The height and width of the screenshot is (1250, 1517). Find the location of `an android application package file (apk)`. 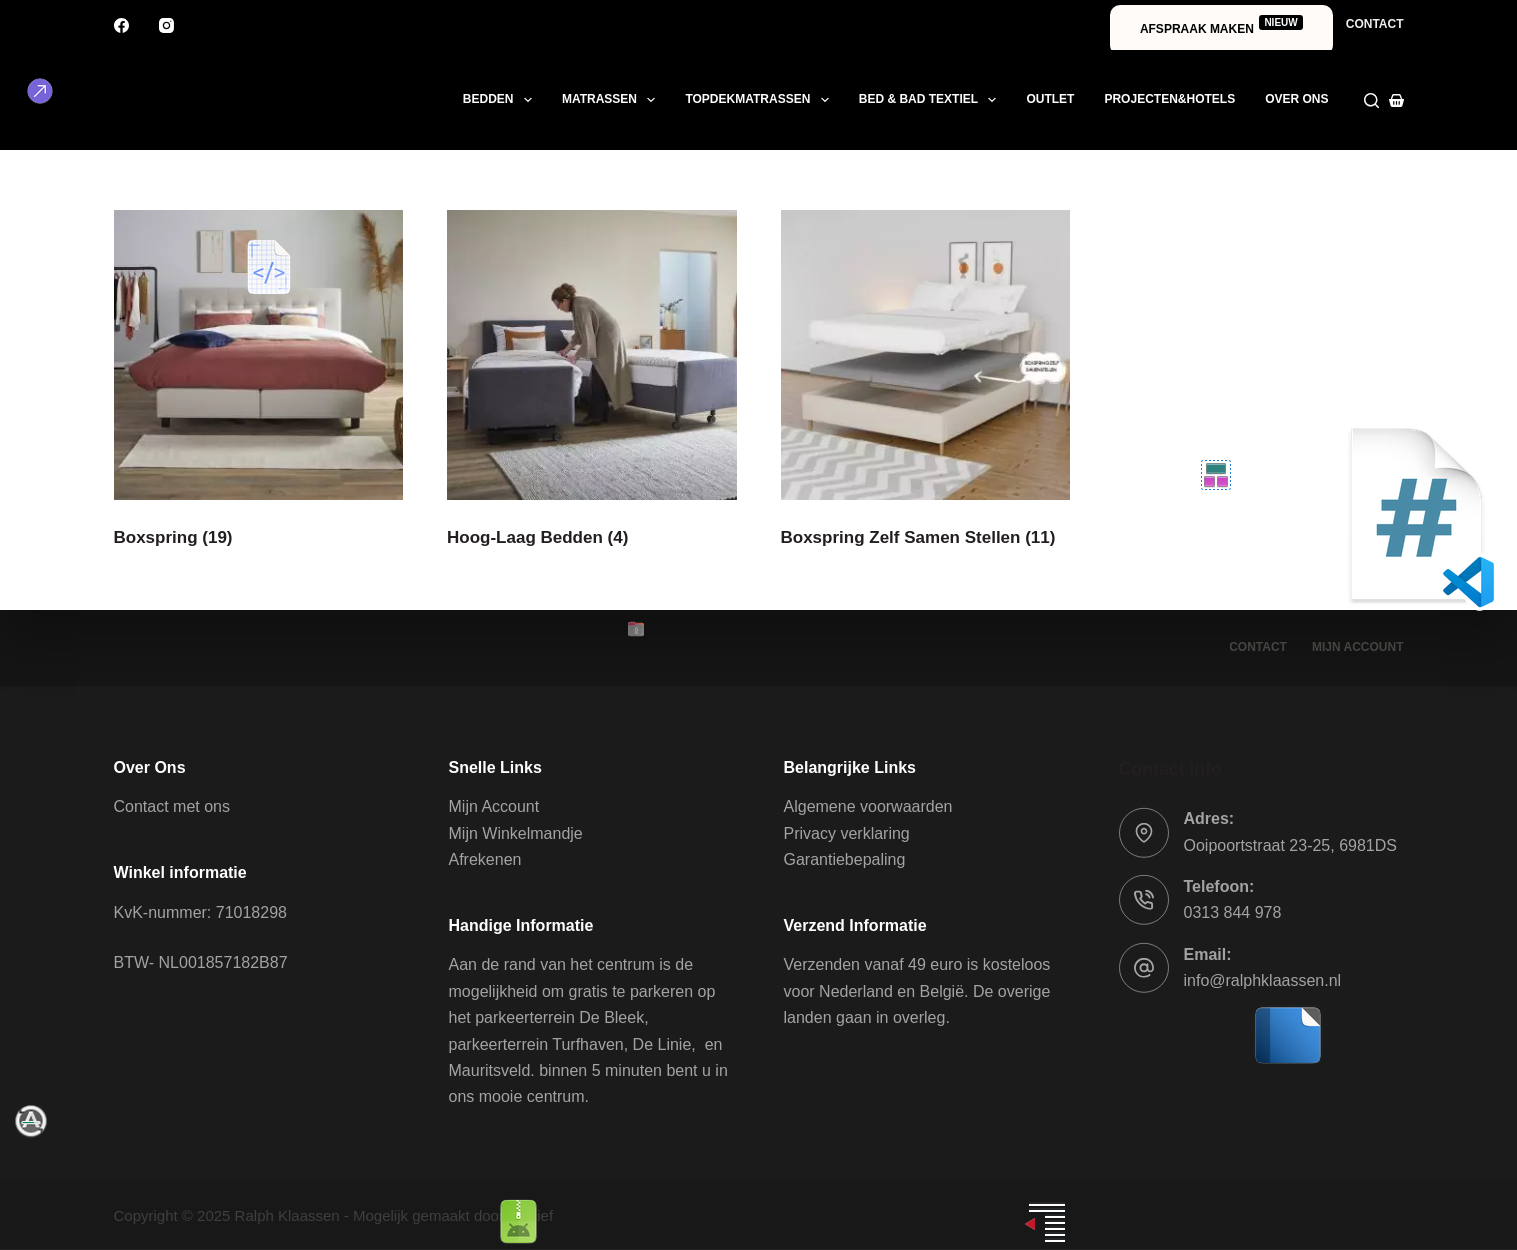

an android application package file (apk) is located at coordinates (518, 1221).